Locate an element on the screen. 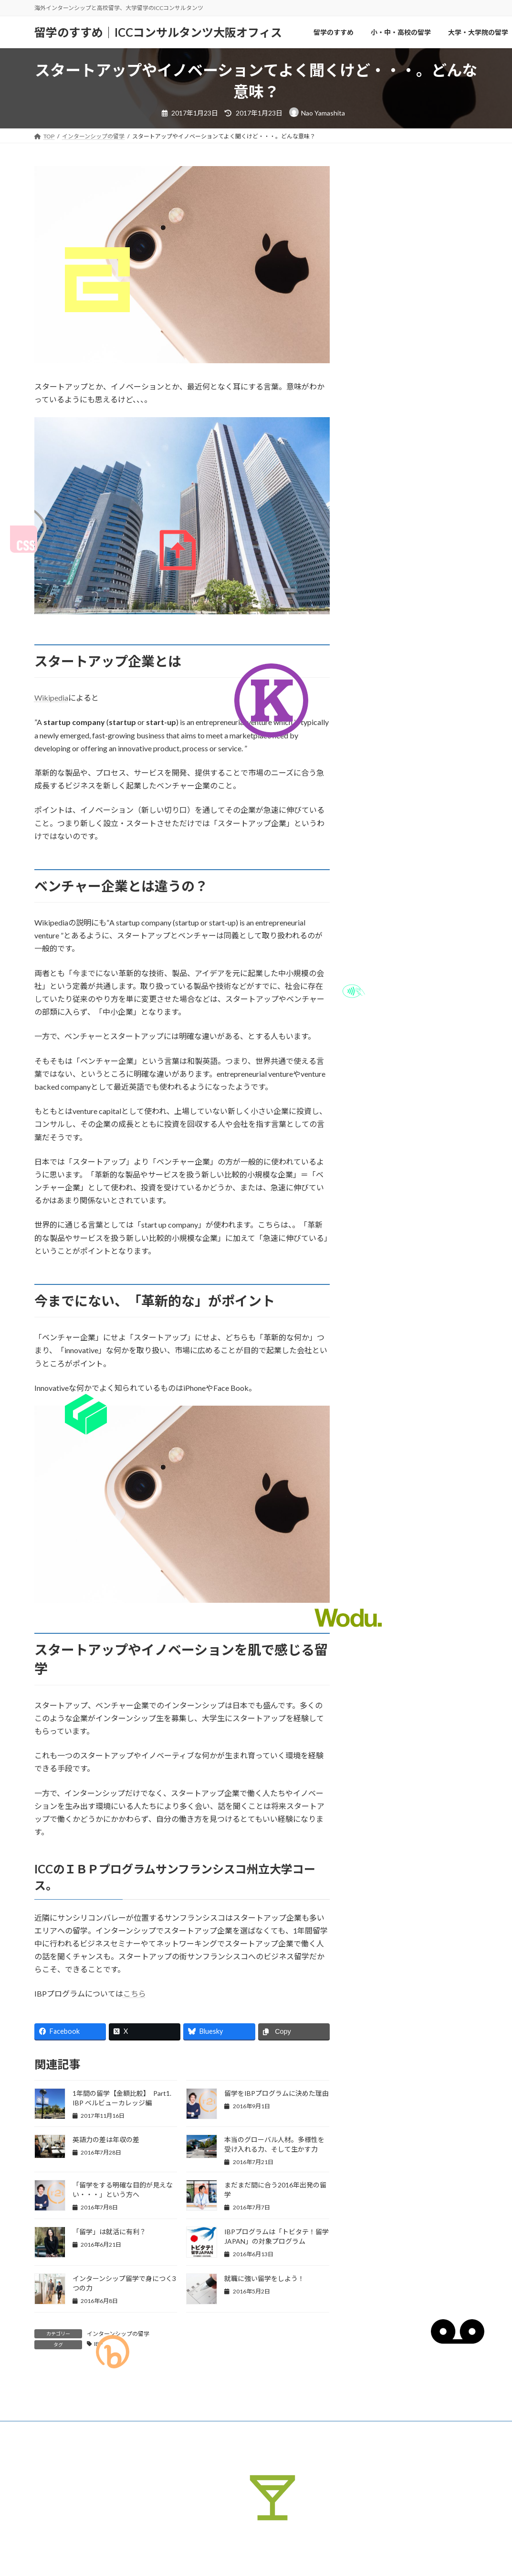  visit the G2G gaming marketplace is located at coordinates (97, 280).